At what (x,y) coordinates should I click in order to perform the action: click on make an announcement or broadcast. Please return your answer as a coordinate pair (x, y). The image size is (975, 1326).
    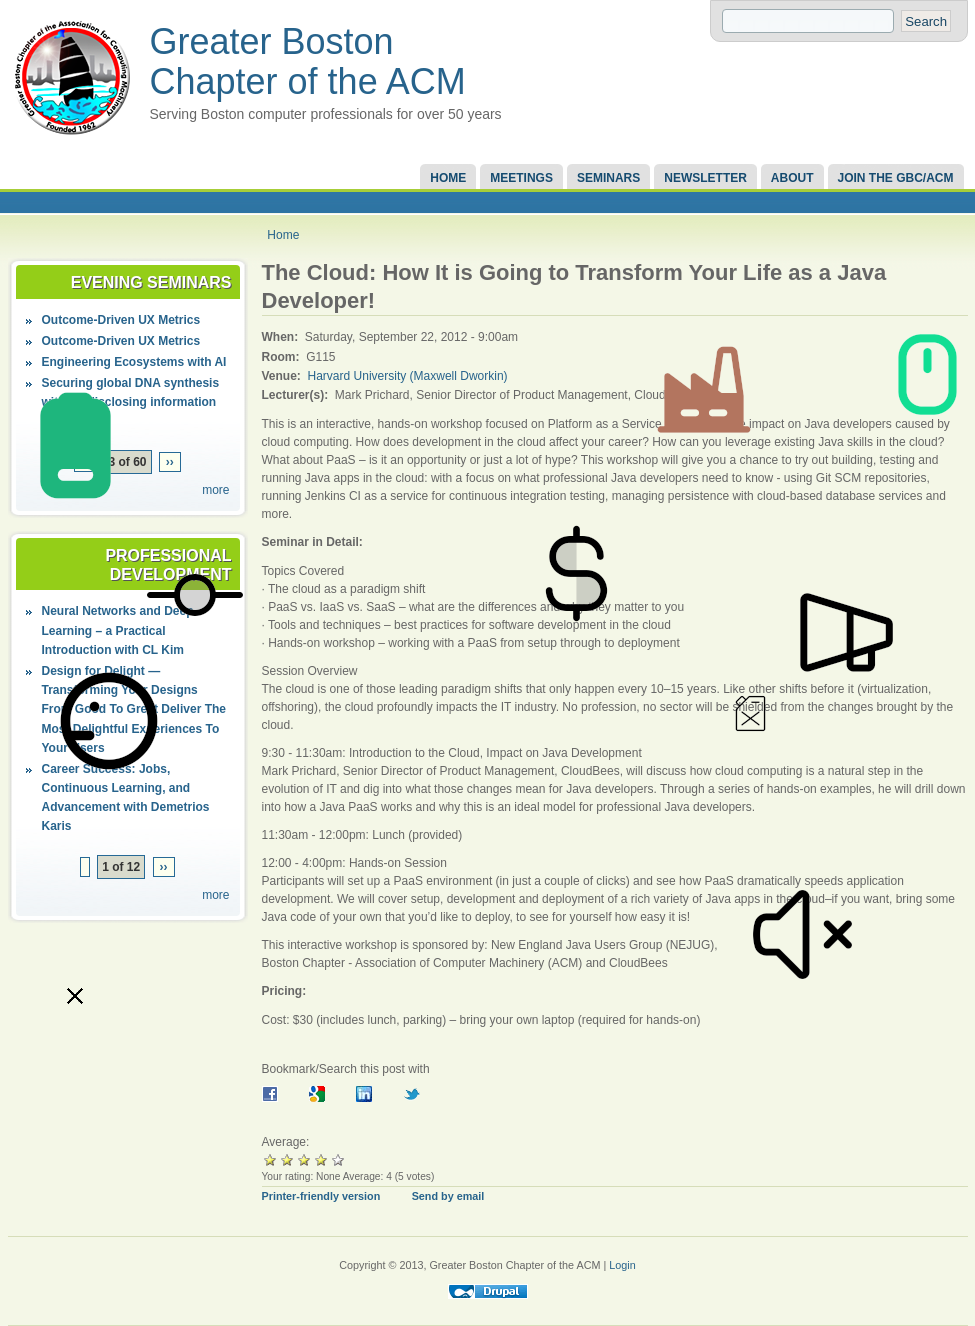
    Looking at the image, I should click on (843, 636).